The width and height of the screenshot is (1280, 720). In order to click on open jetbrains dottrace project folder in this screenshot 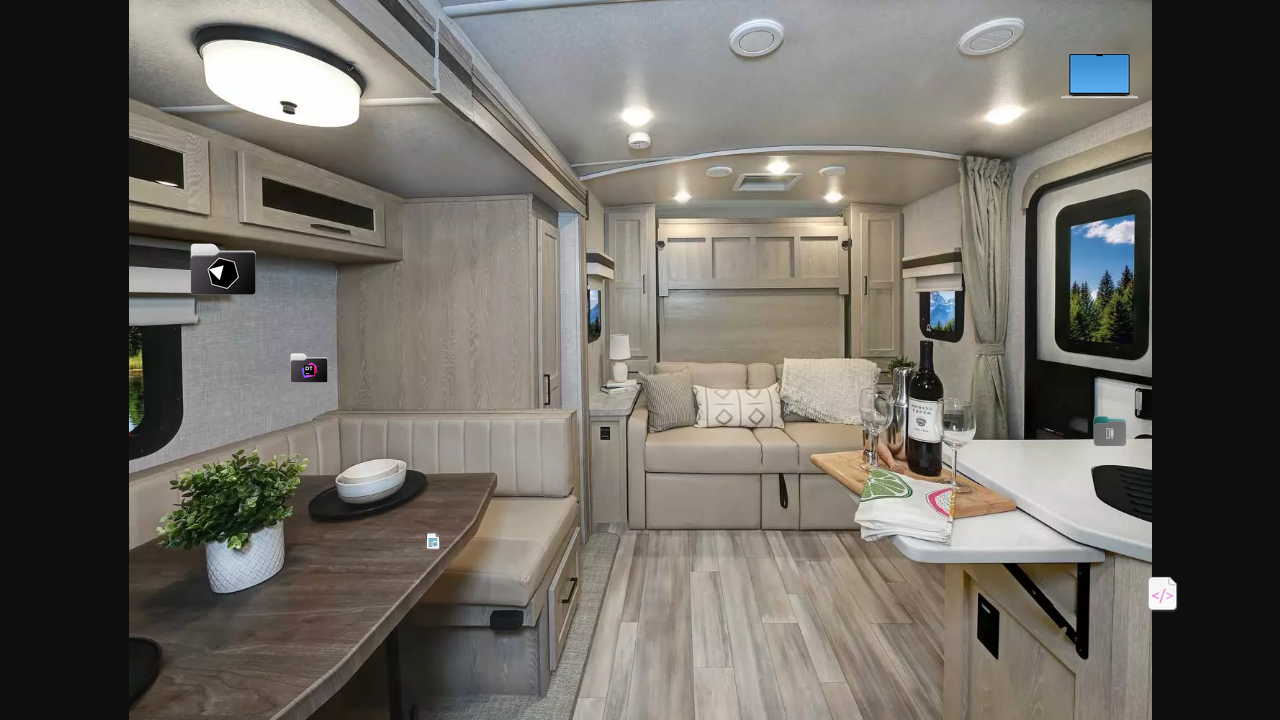, I will do `click(309, 369)`.